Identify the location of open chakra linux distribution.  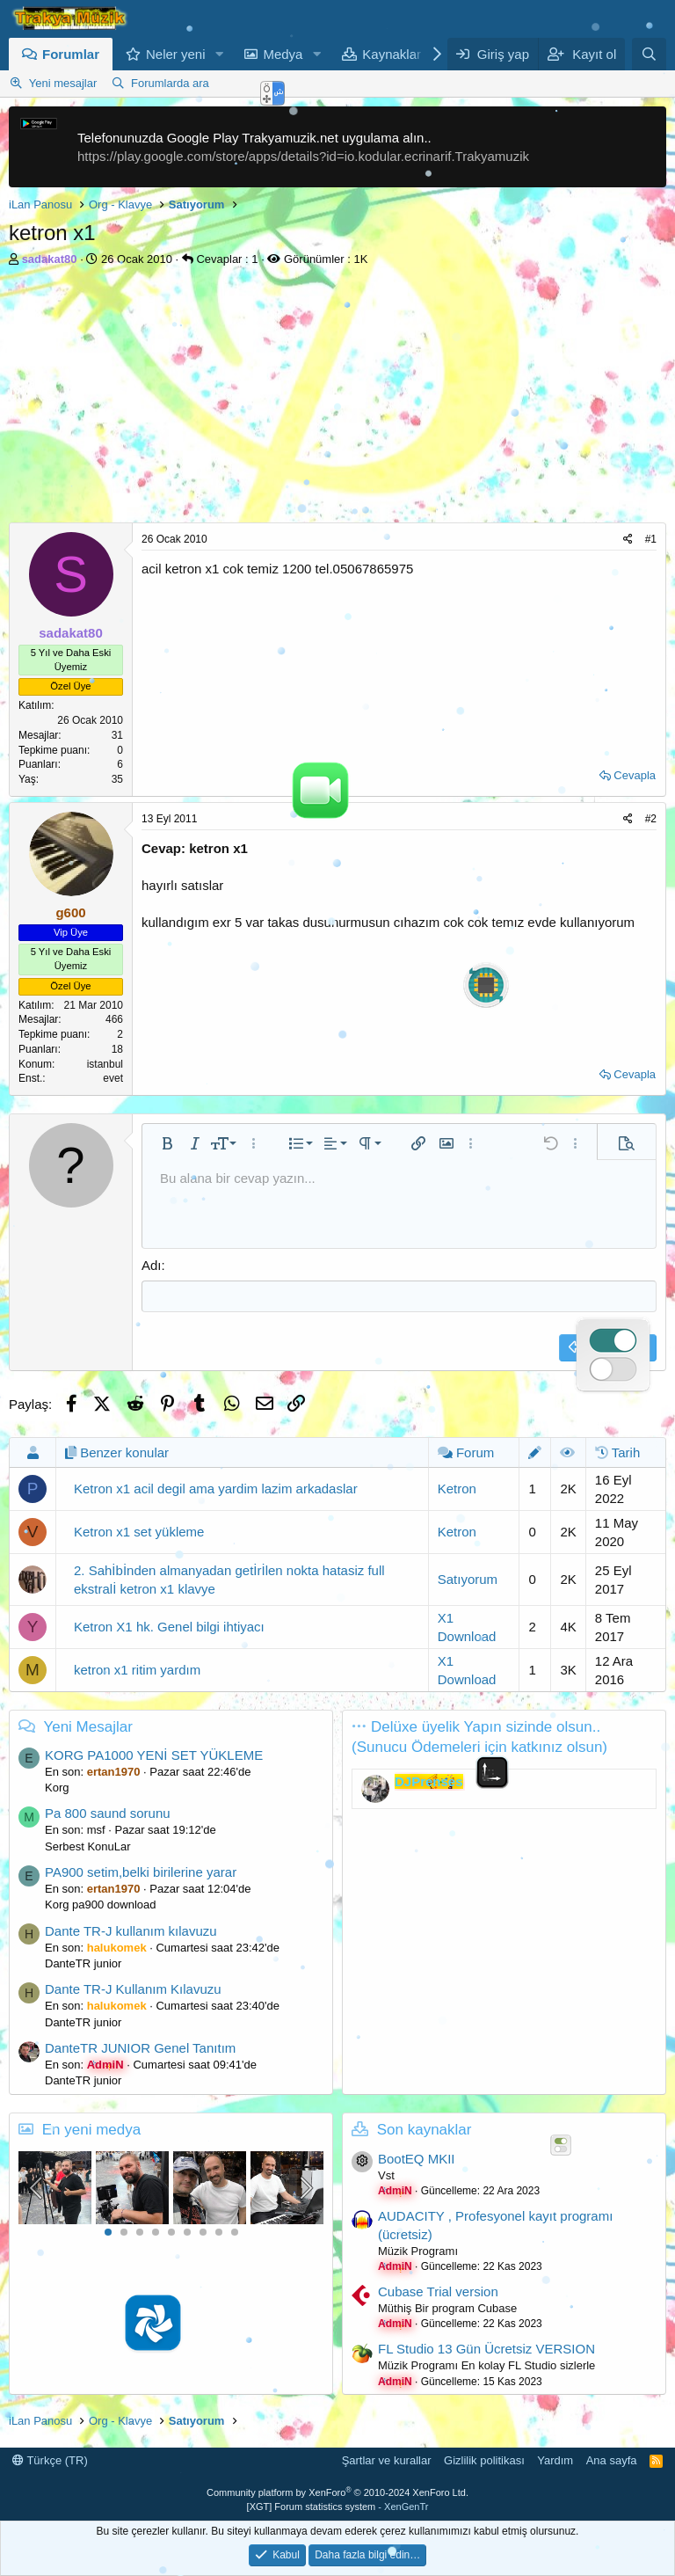
(153, 2323).